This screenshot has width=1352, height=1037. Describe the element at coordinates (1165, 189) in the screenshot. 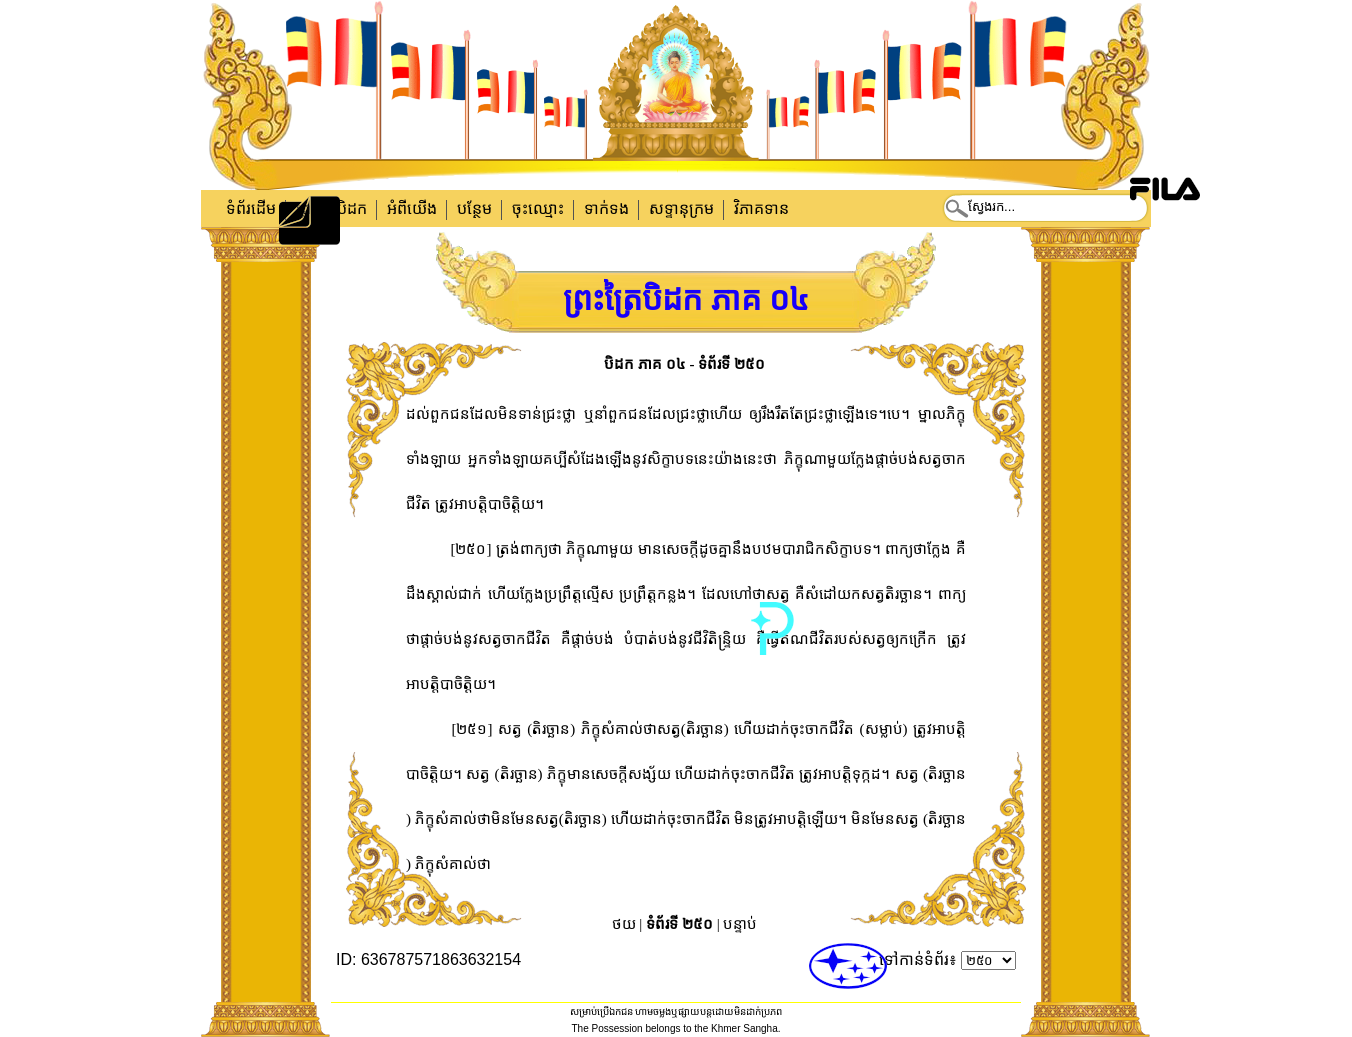

I see `Fila brand logo` at that location.